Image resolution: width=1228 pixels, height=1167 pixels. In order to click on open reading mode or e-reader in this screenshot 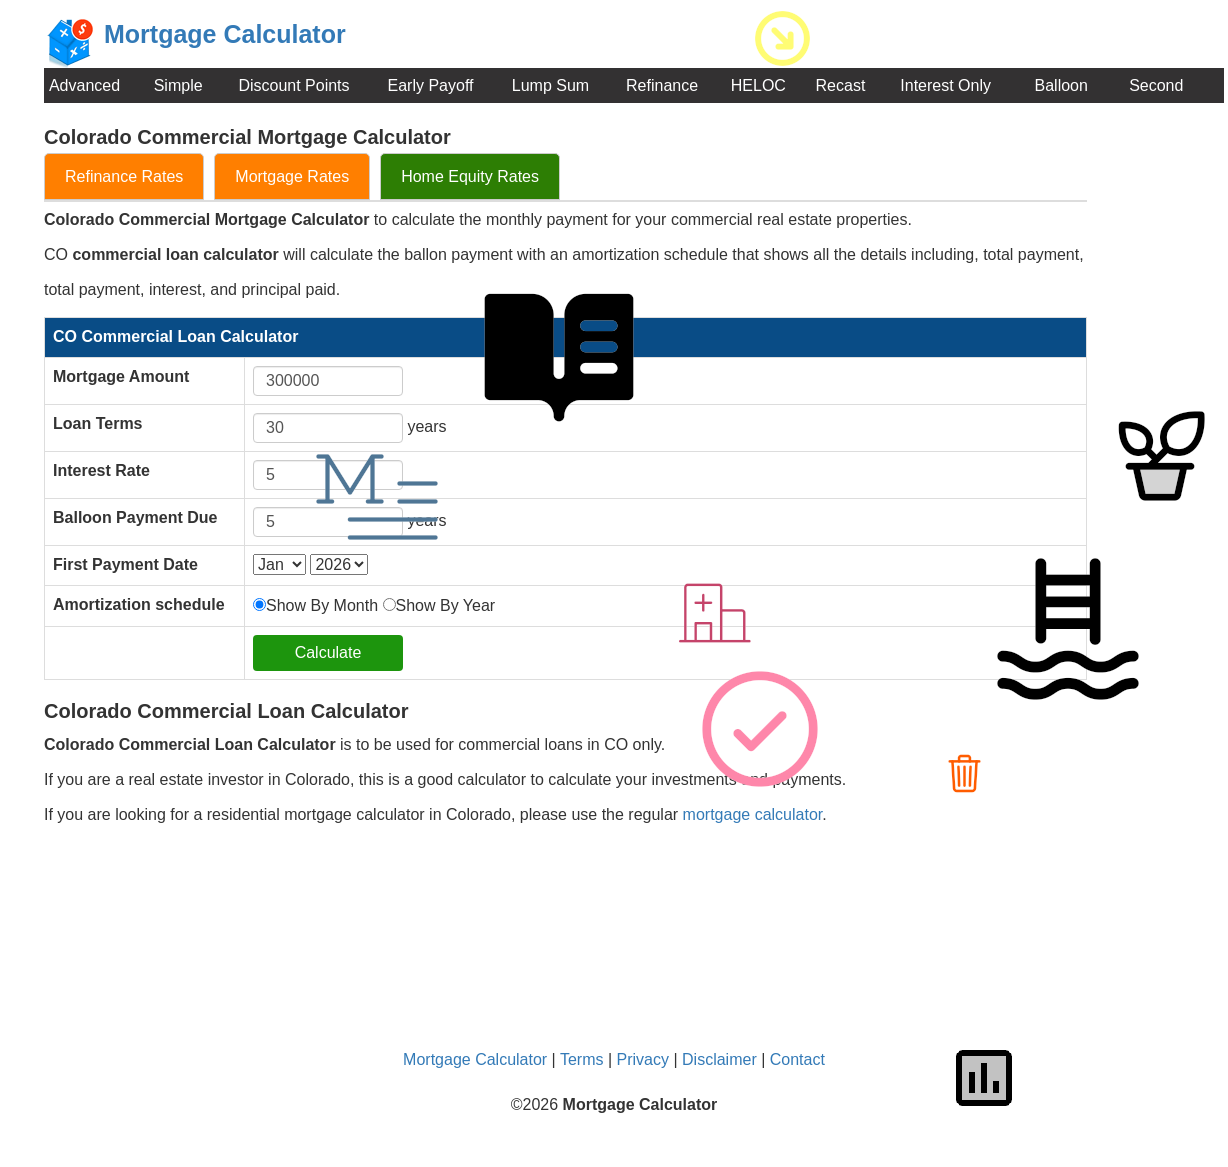, I will do `click(559, 347)`.